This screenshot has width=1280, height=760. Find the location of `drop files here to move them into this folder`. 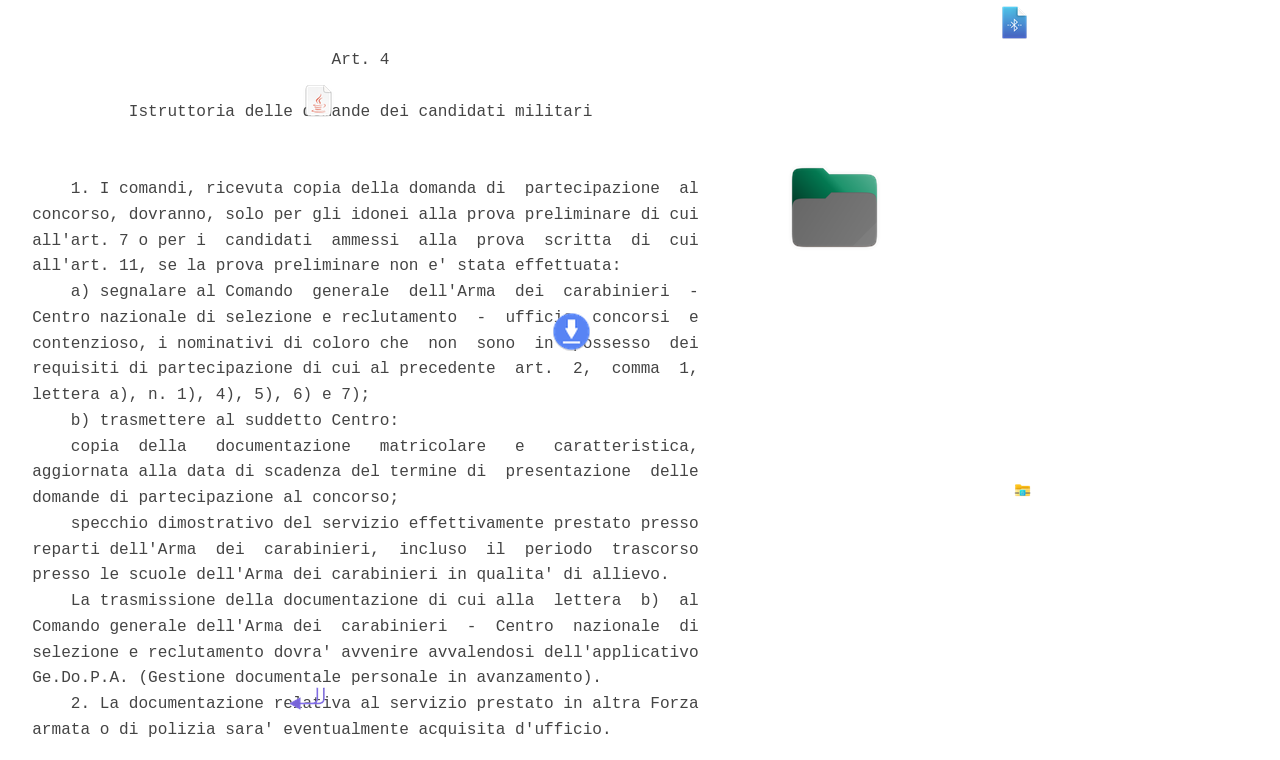

drop files here to move them into this folder is located at coordinates (834, 207).